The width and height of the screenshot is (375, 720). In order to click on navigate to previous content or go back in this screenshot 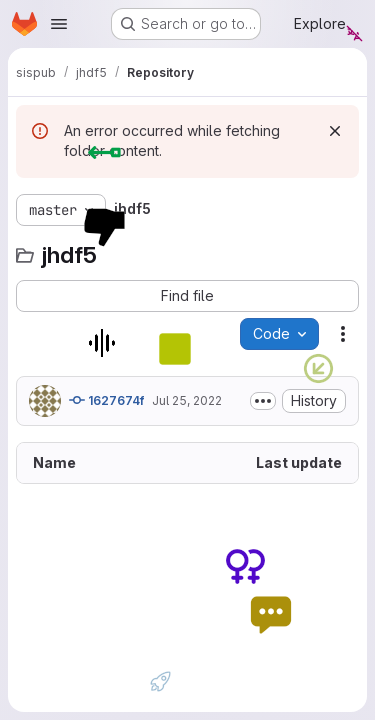, I will do `click(318, 368)`.